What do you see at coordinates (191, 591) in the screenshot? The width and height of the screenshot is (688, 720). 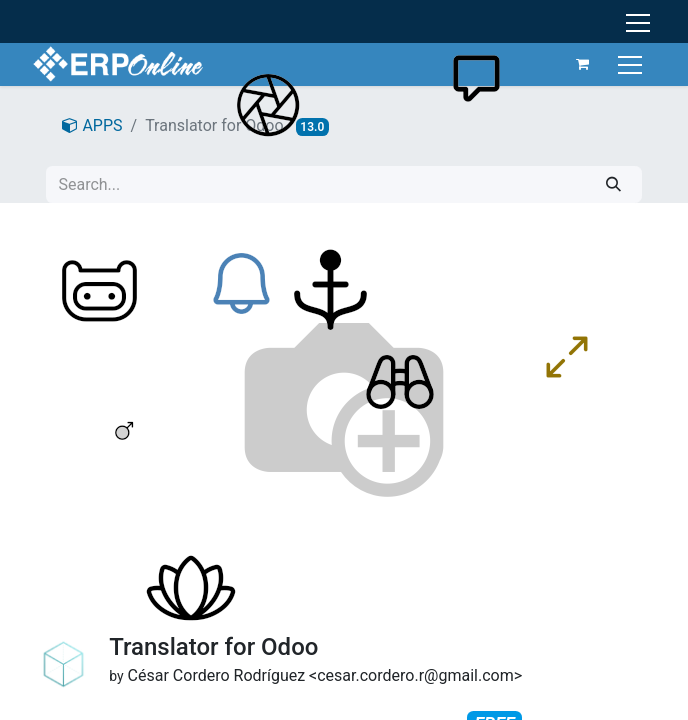 I see `access meditation or mindfulness features` at bounding box center [191, 591].